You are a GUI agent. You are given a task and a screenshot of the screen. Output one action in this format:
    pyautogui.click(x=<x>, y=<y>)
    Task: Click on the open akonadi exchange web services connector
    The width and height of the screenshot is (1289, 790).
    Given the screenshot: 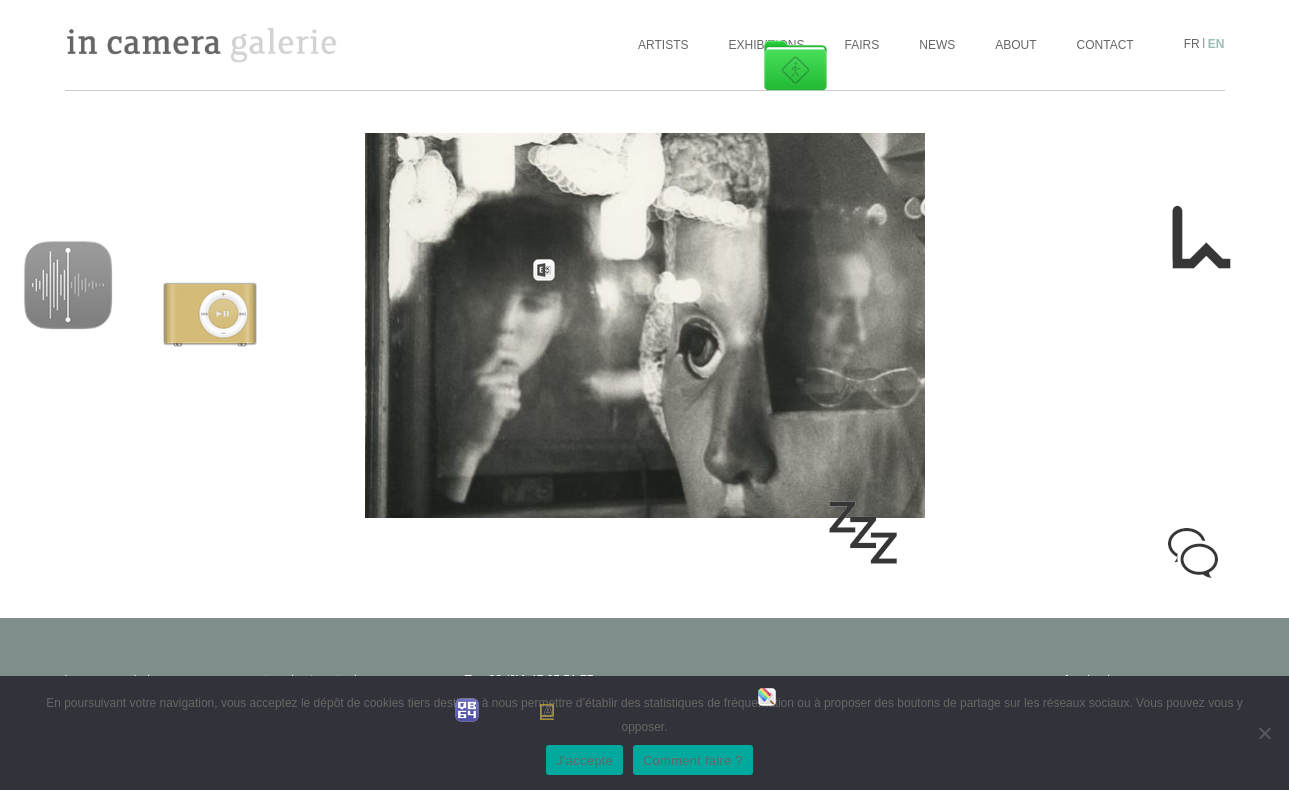 What is the action you would take?
    pyautogui.click(x=544, y=270)
    